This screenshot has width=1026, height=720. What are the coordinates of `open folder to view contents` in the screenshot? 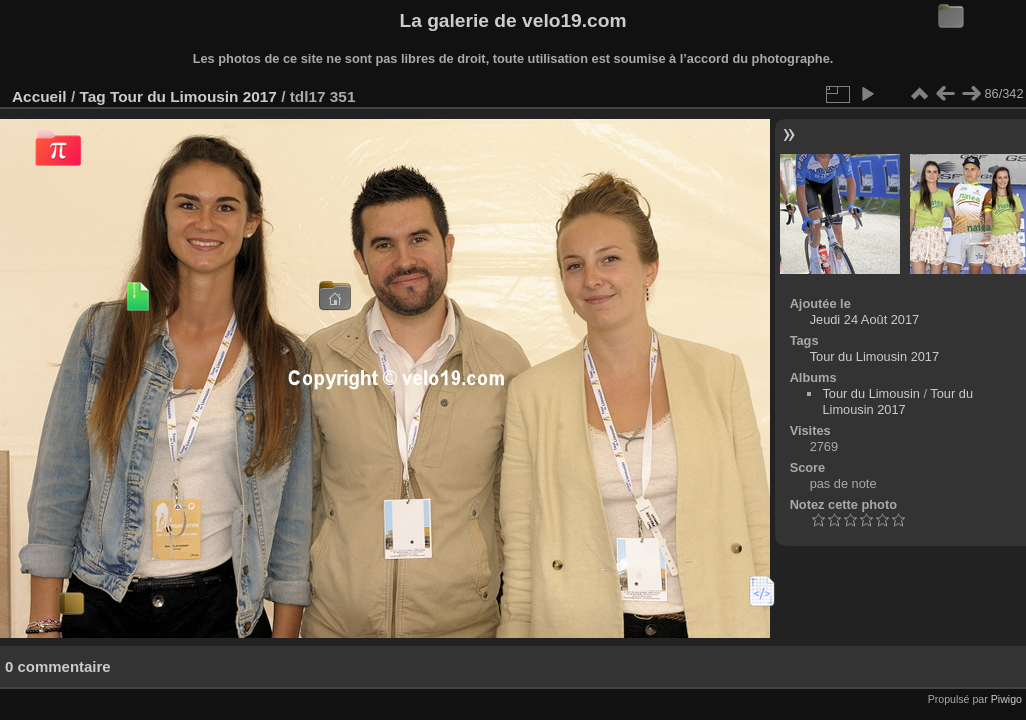 It's located at (951, 16).